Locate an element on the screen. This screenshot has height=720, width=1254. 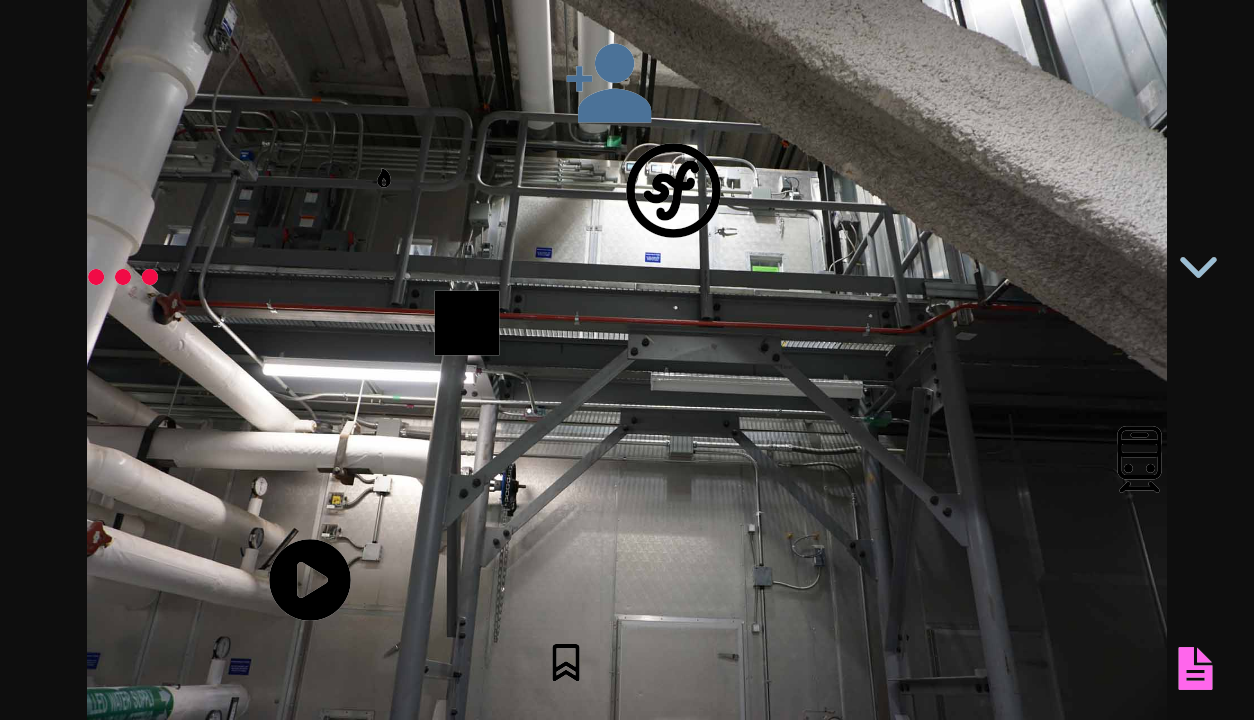
symfony framework logo is located at coordinates (673, 190).